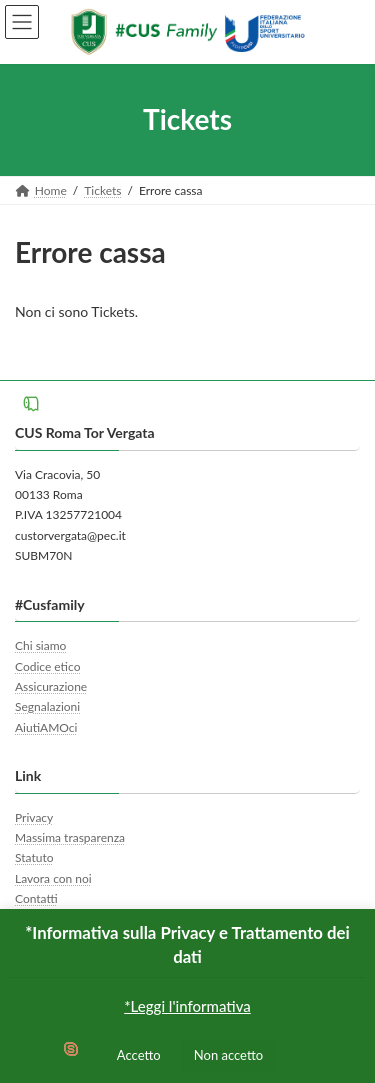 Image resolution: width=375 pixels, height=1083 pixels. I want to click on open Skype app, so click(71, 1049).